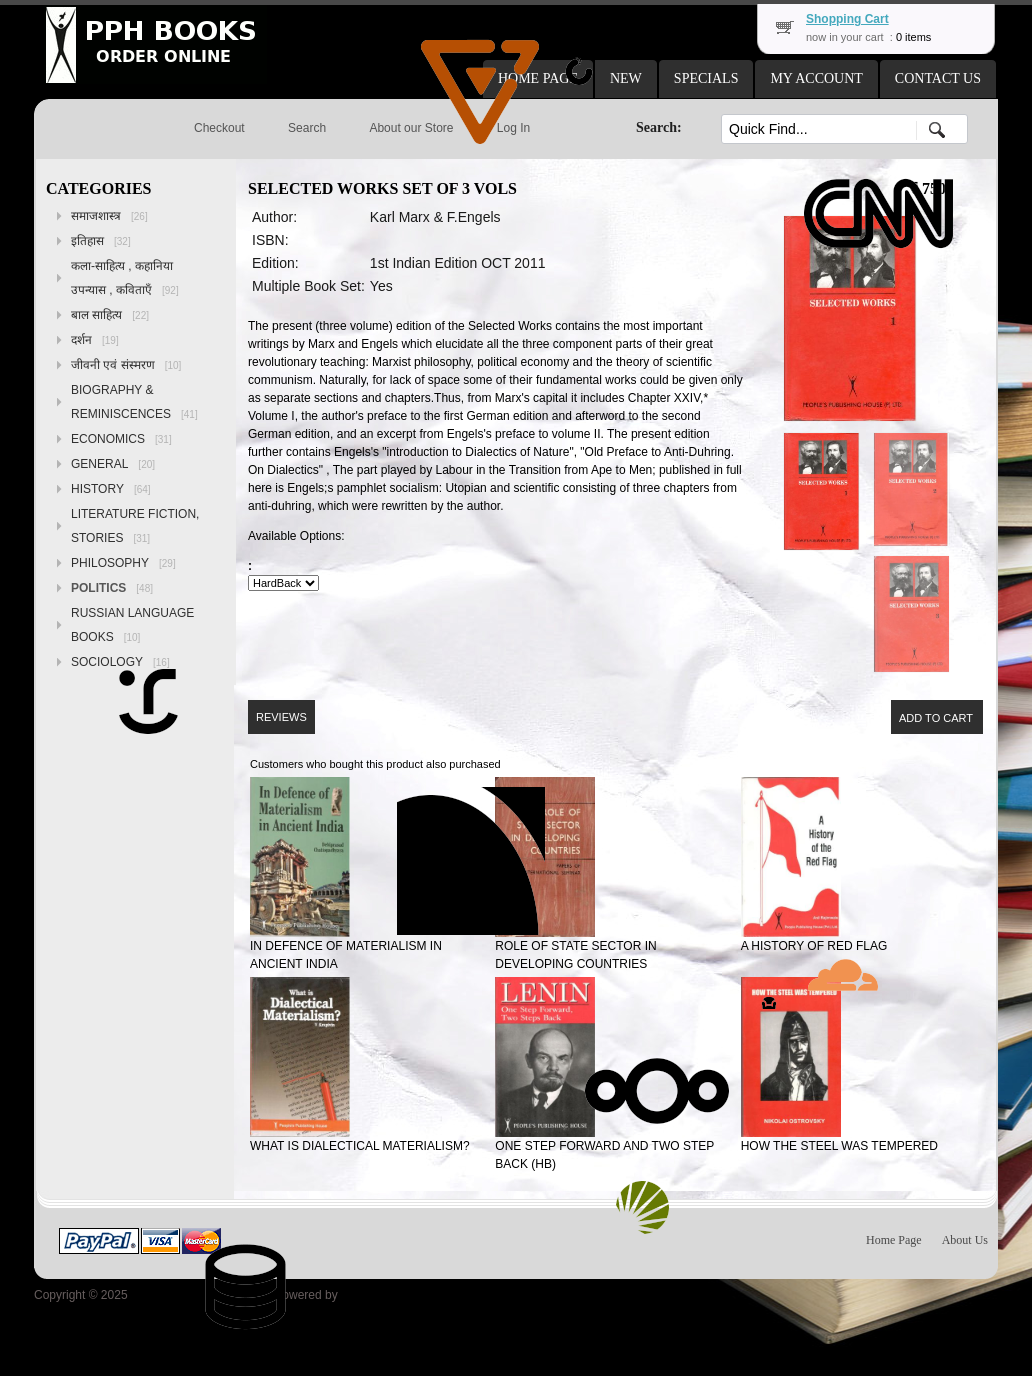 The width and height of the screenshot is (1032, 1376). Describe the element at coordinates (245, 1284) in the screenshot. I see `access database storage` at that location.